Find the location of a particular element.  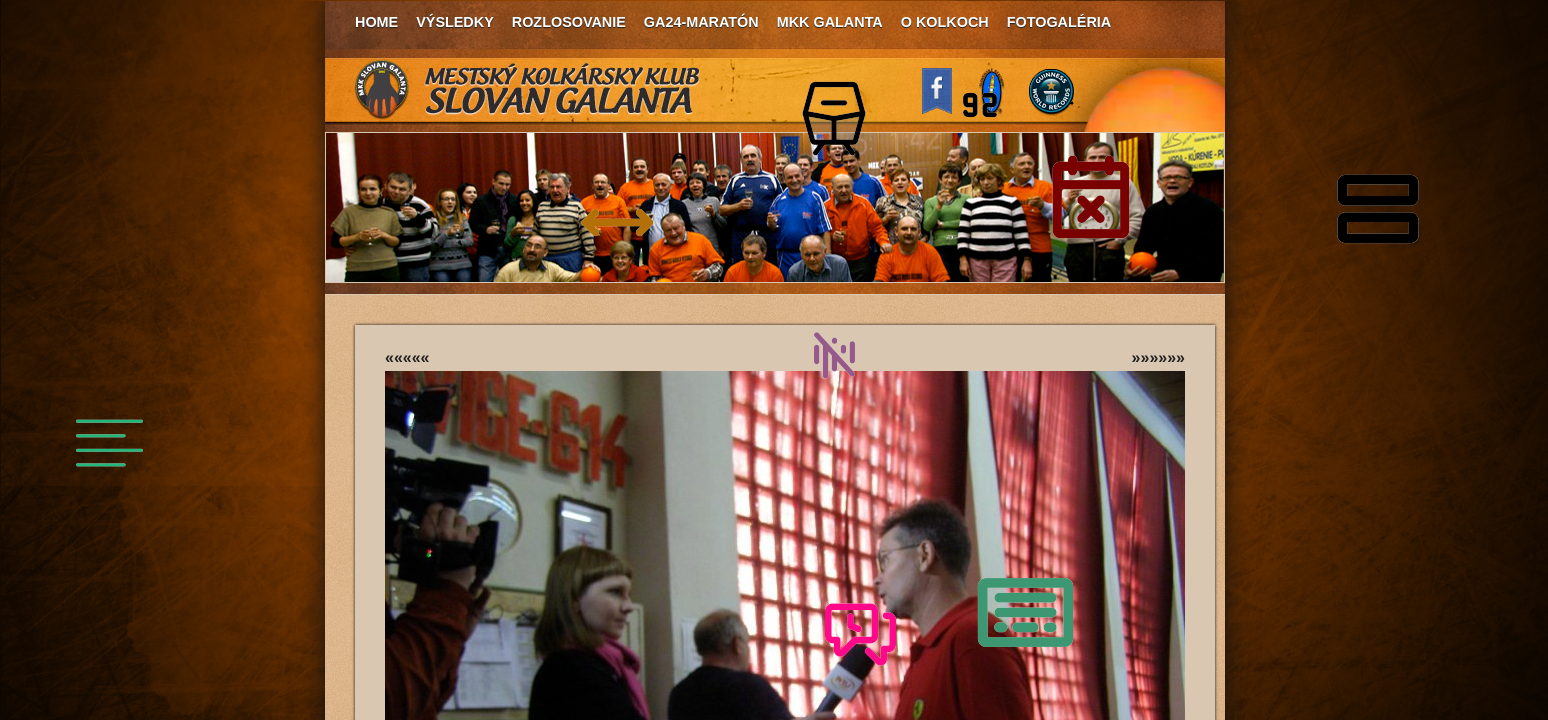

indicates an outdated or stale discussion thread is located at coordinates (860, 634).